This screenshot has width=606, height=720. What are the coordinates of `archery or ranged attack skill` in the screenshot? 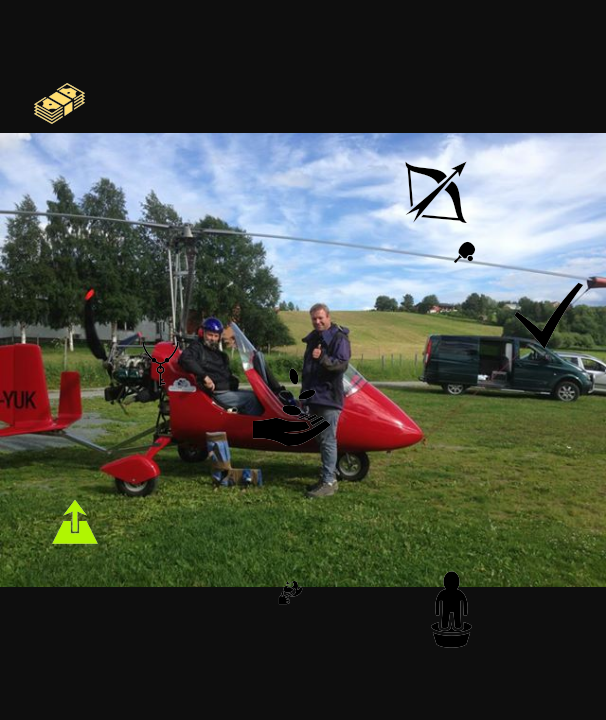 It's located at (436, 192).